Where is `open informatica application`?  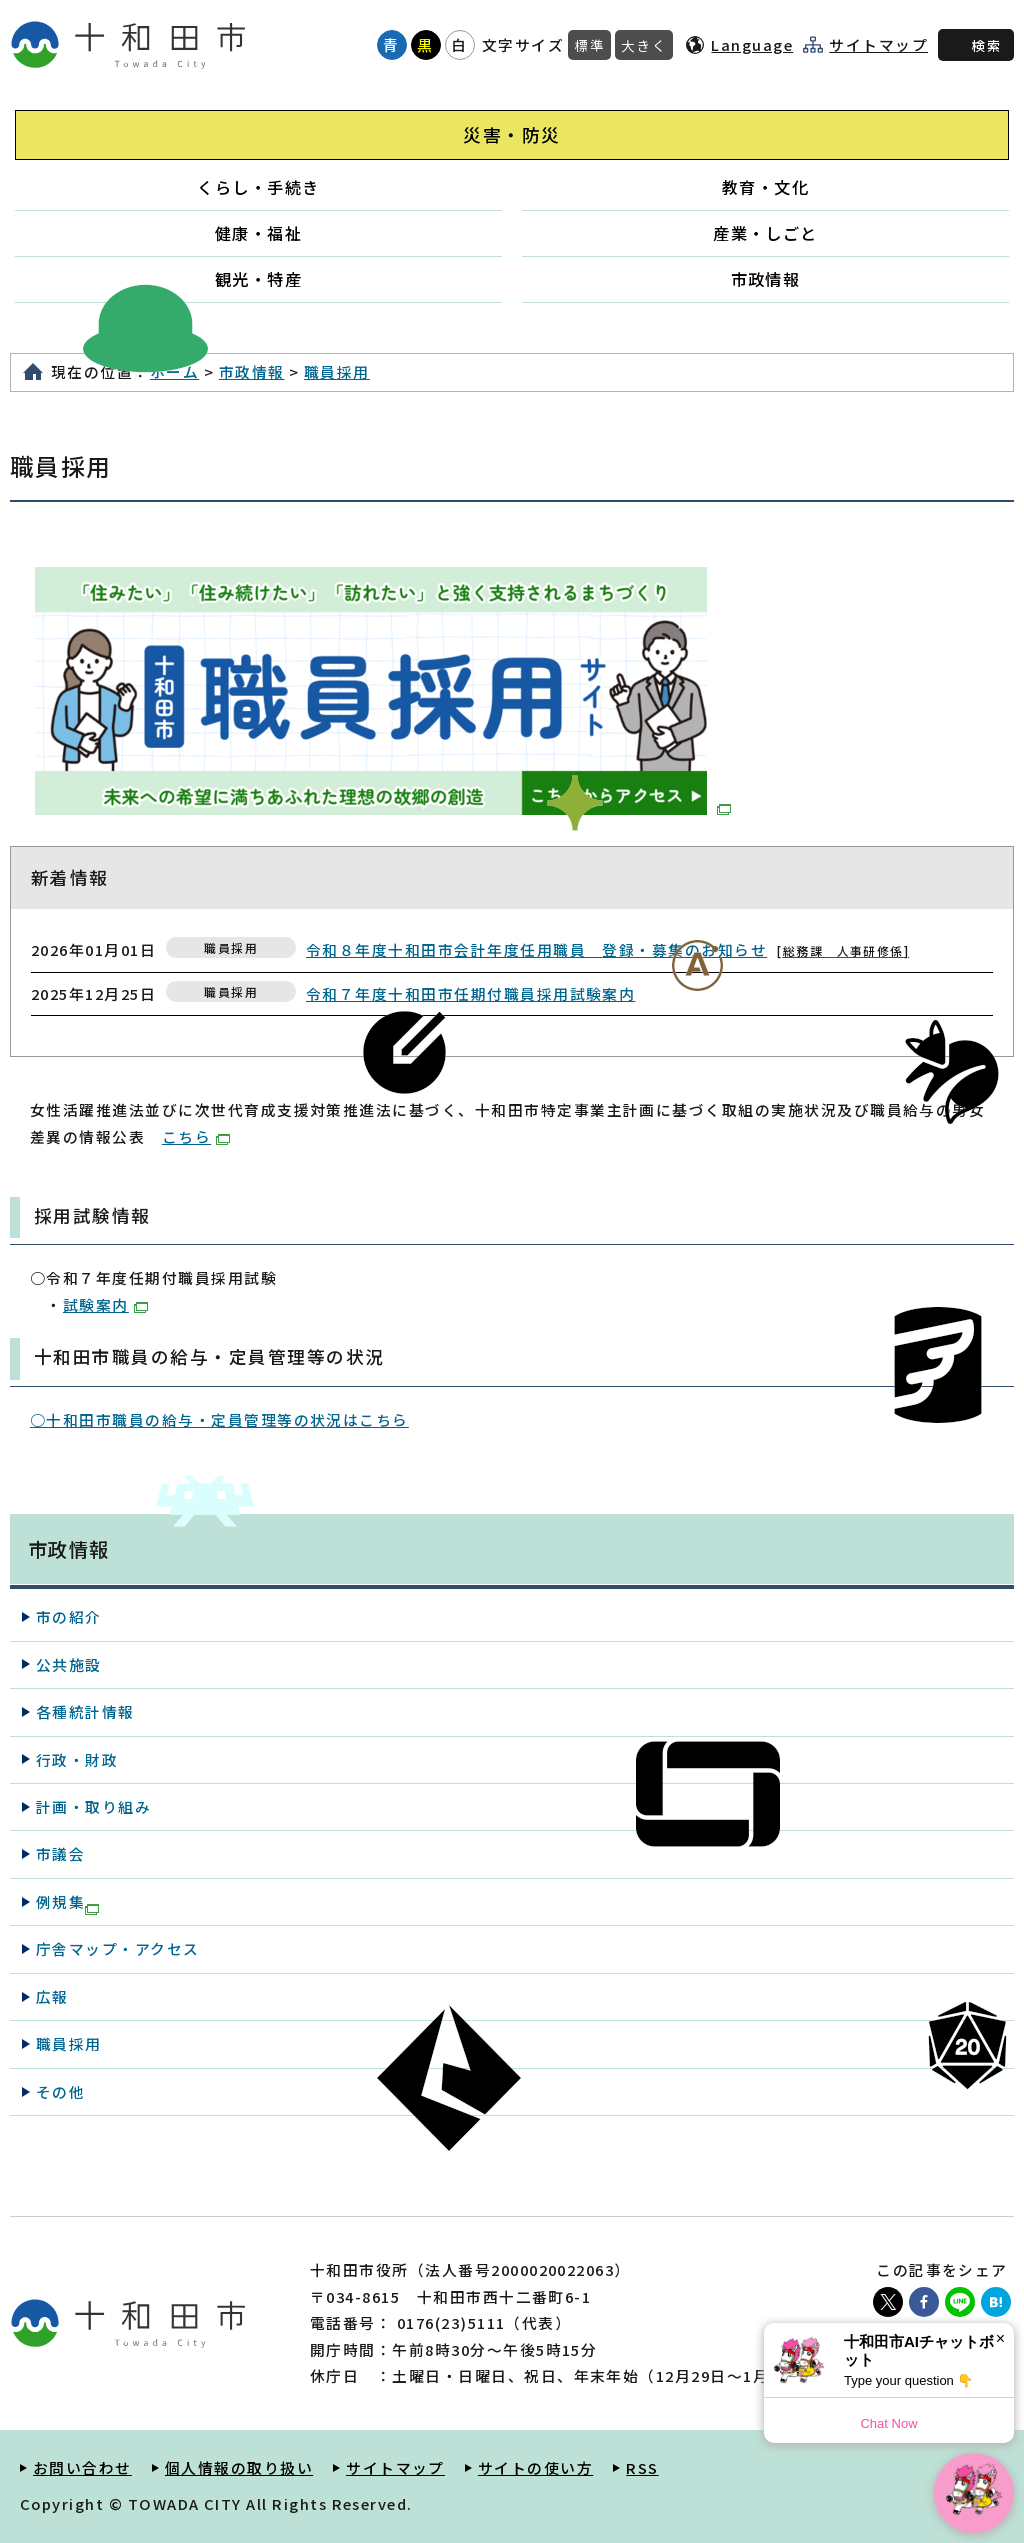
open informatica application is located at coordinates (449, 2078).